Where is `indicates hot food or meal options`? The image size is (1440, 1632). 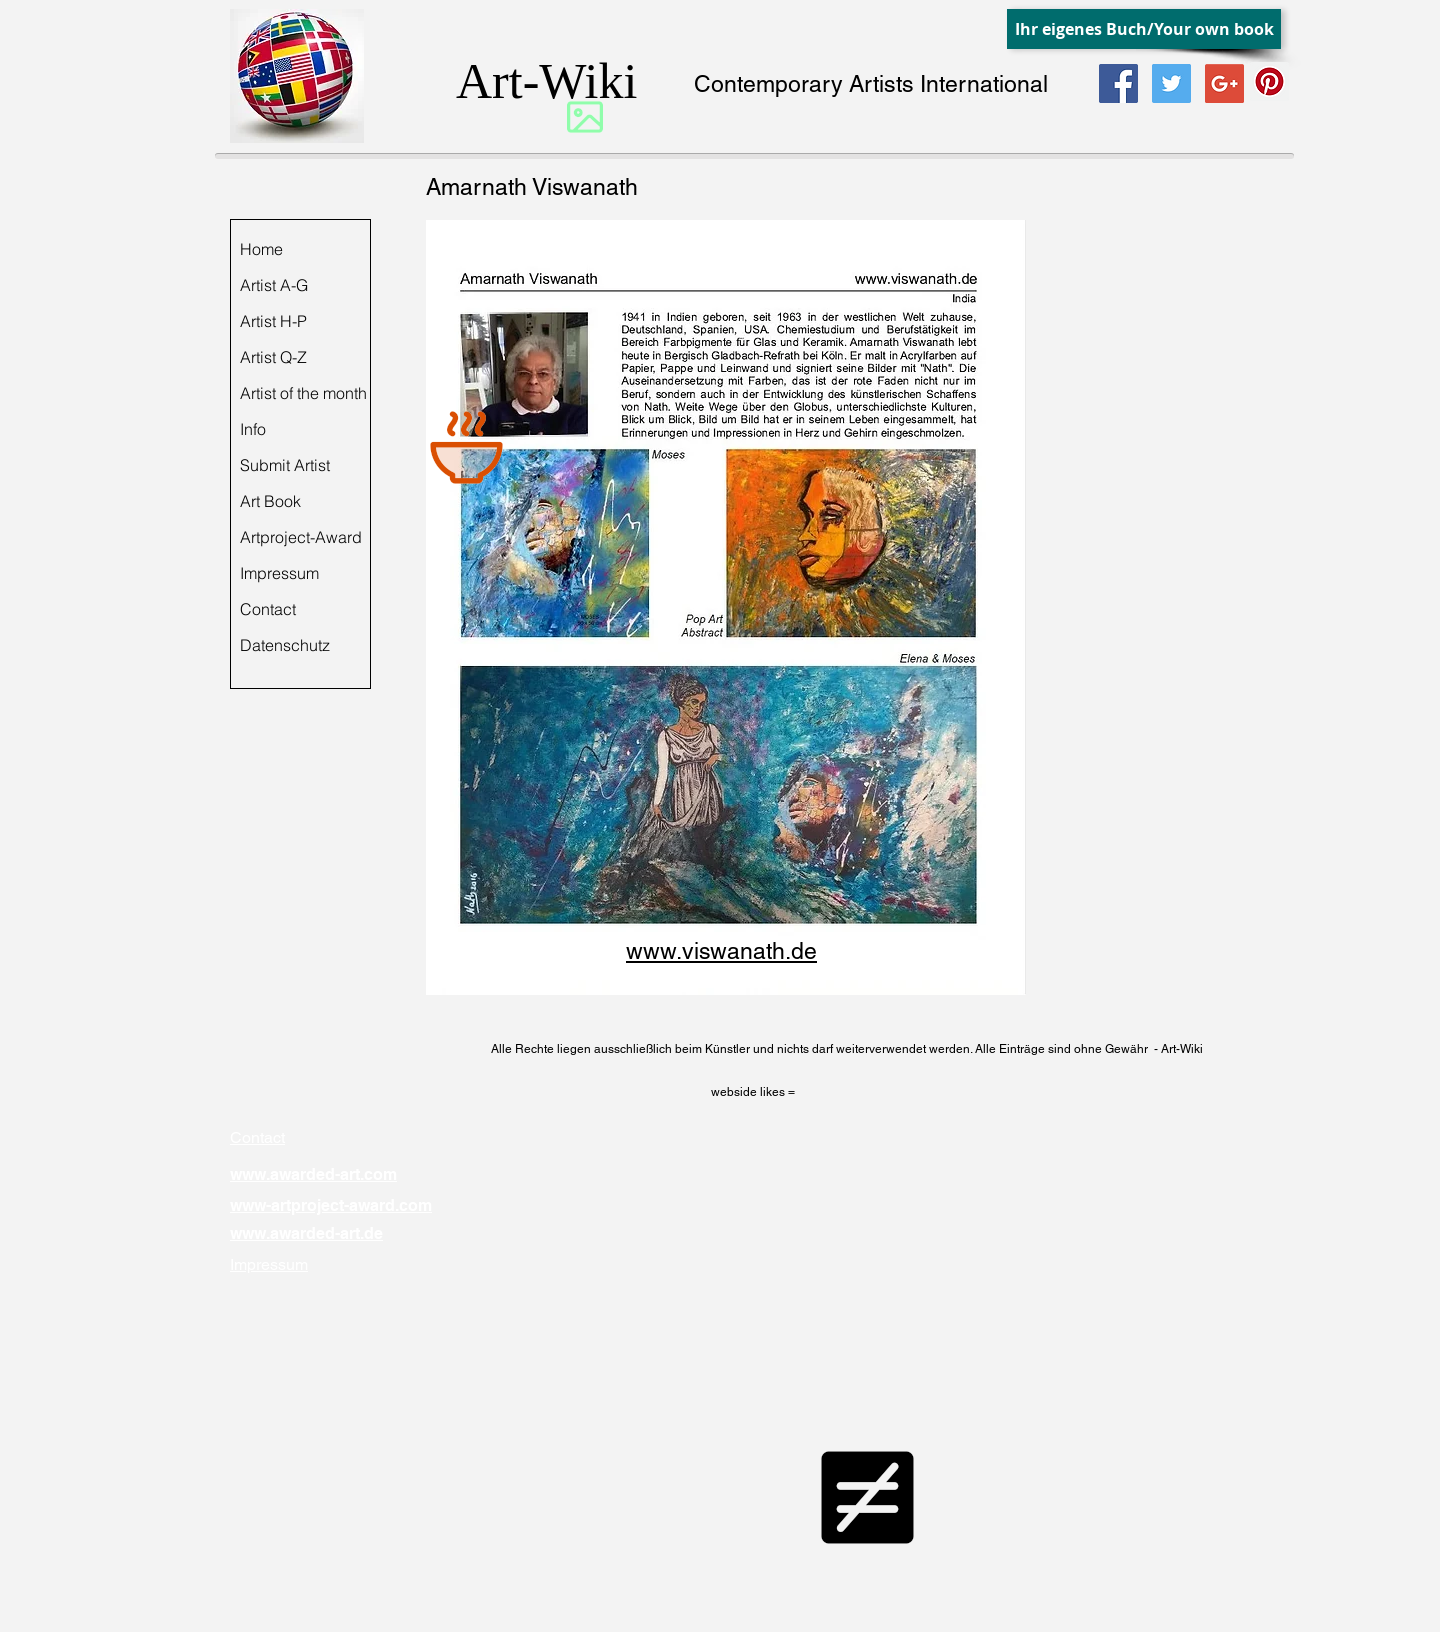
indicates hot food or meal options is located at coordinates (466, 447).